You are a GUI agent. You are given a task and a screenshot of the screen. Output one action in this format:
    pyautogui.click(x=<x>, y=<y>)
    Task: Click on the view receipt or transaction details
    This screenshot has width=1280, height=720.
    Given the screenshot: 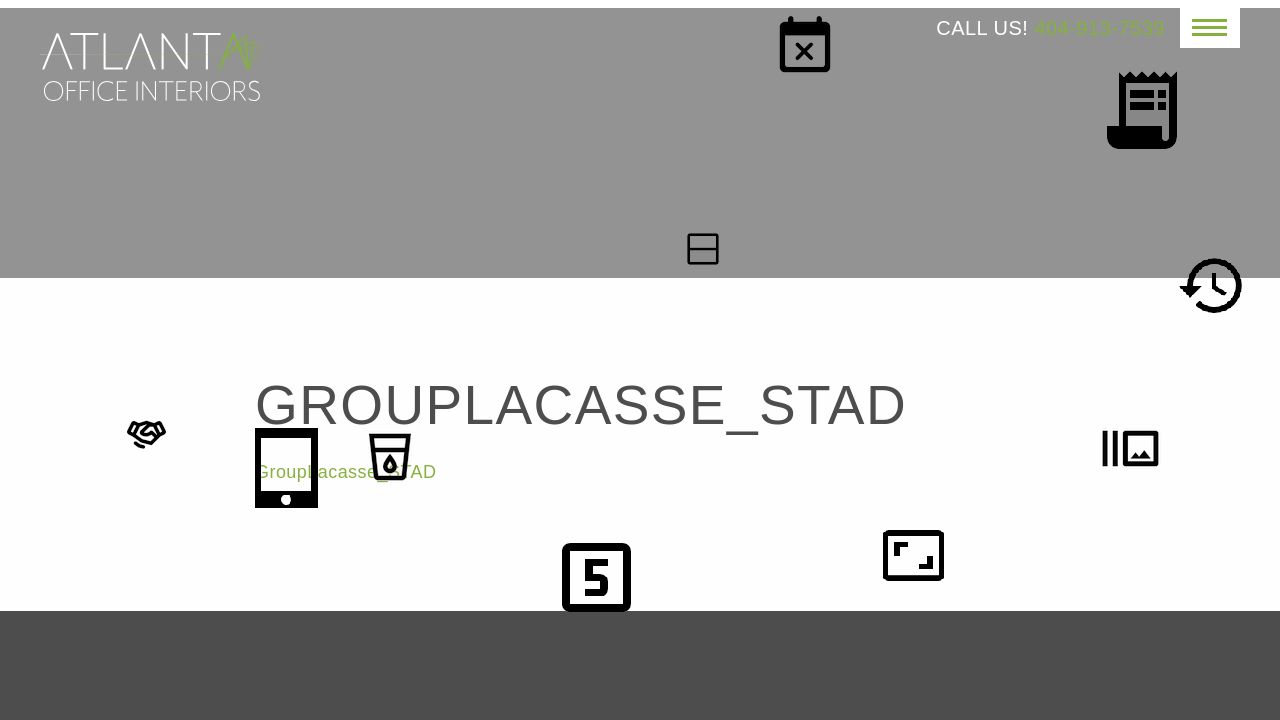 What is the action you would take?
    pyautogui.click(x=1142, y=110)
    